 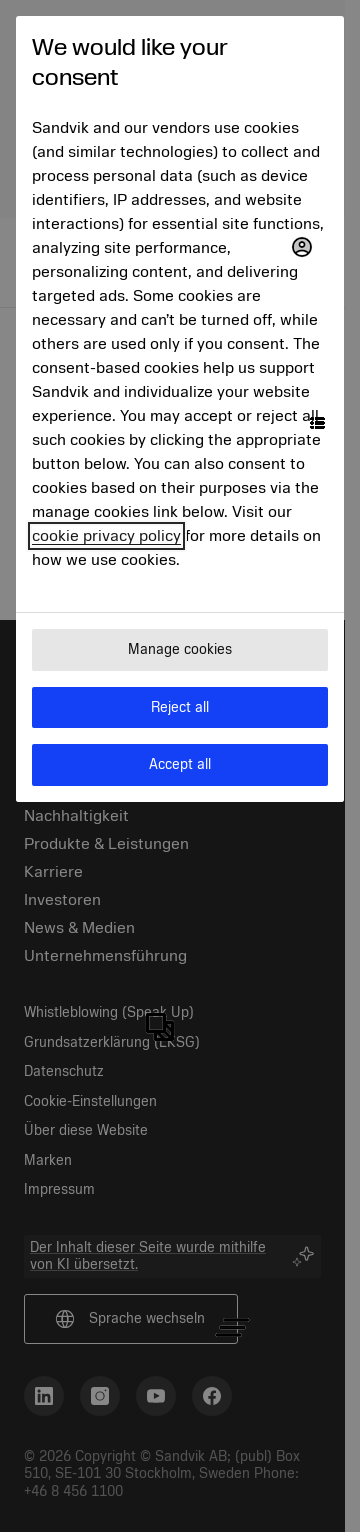 I want to click on access your account or profile settings, so click(x=302, y=247).